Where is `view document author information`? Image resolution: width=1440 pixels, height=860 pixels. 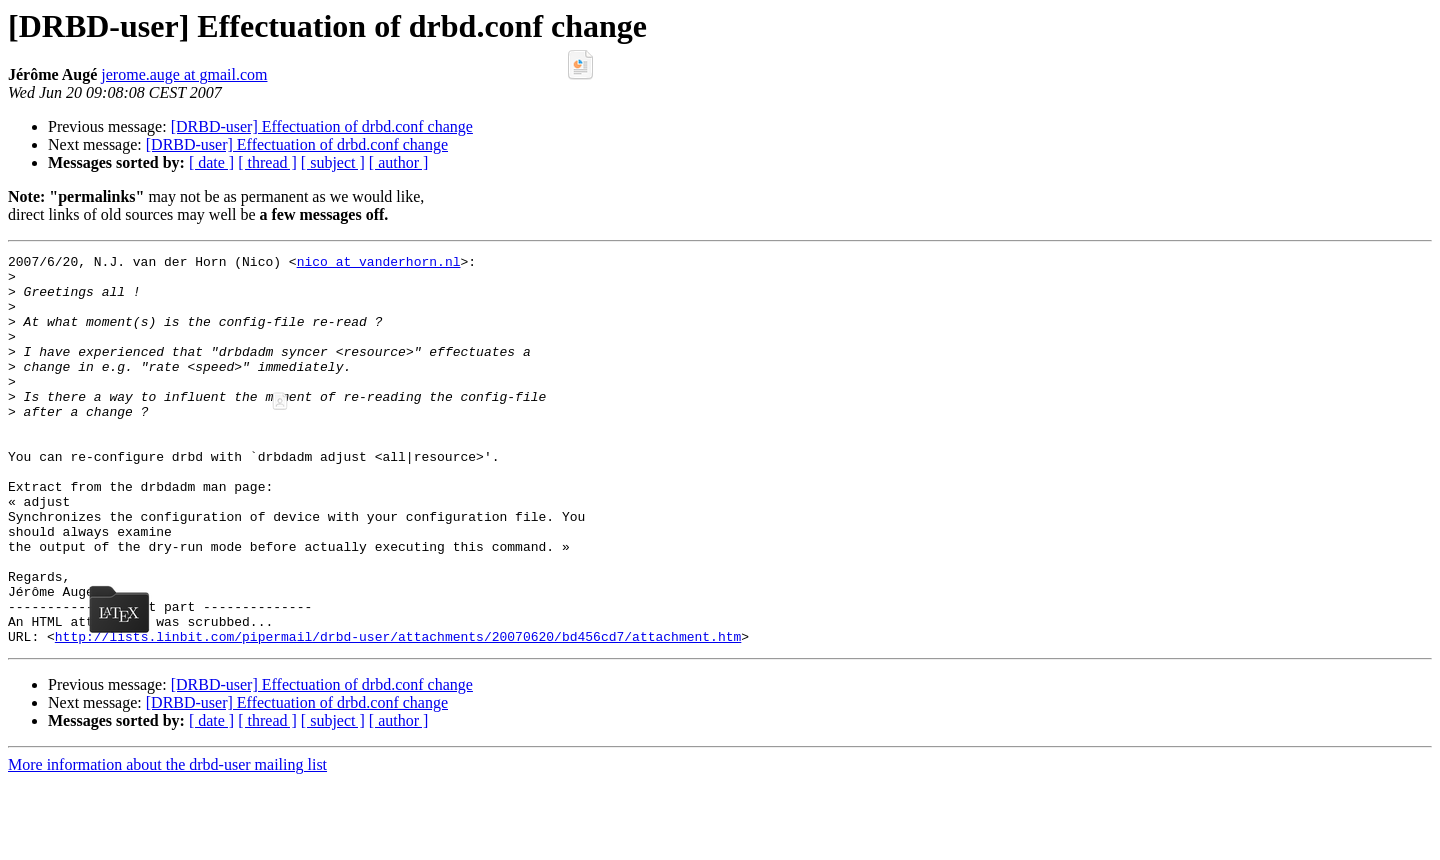
view document author information is located at coordinates (280, 401).